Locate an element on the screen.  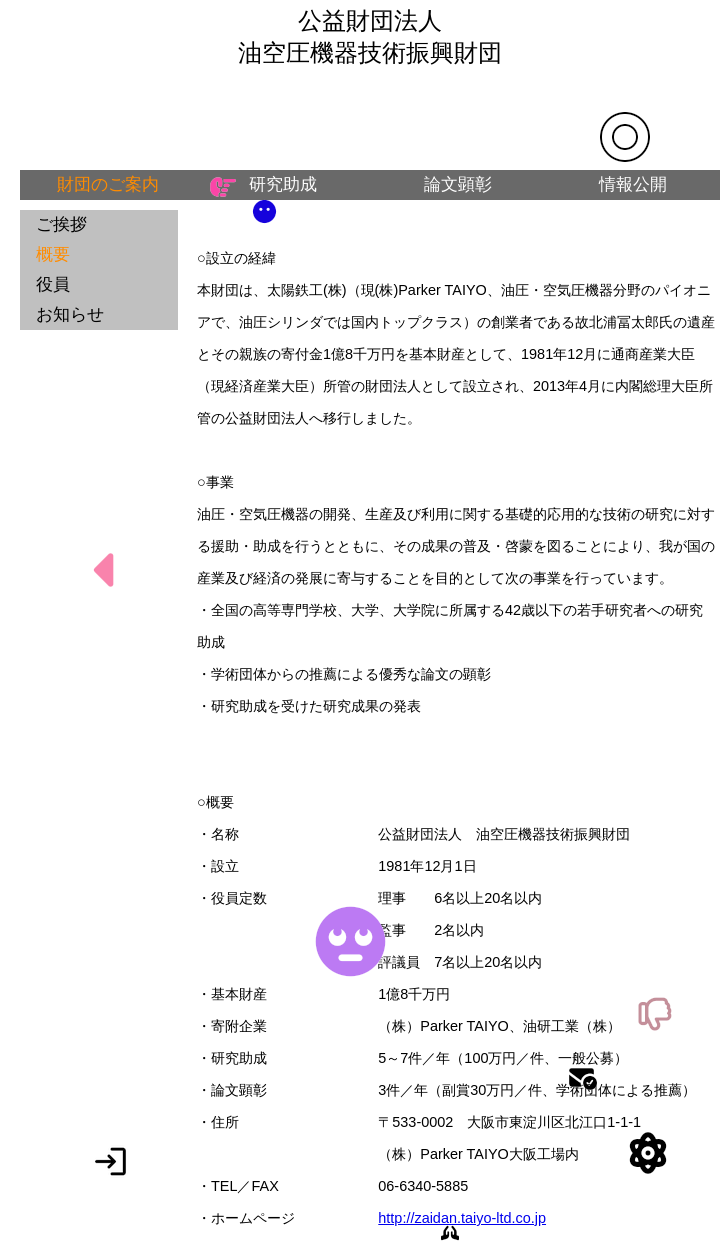
go back to the previous screen is located at coordinates (105, 570).